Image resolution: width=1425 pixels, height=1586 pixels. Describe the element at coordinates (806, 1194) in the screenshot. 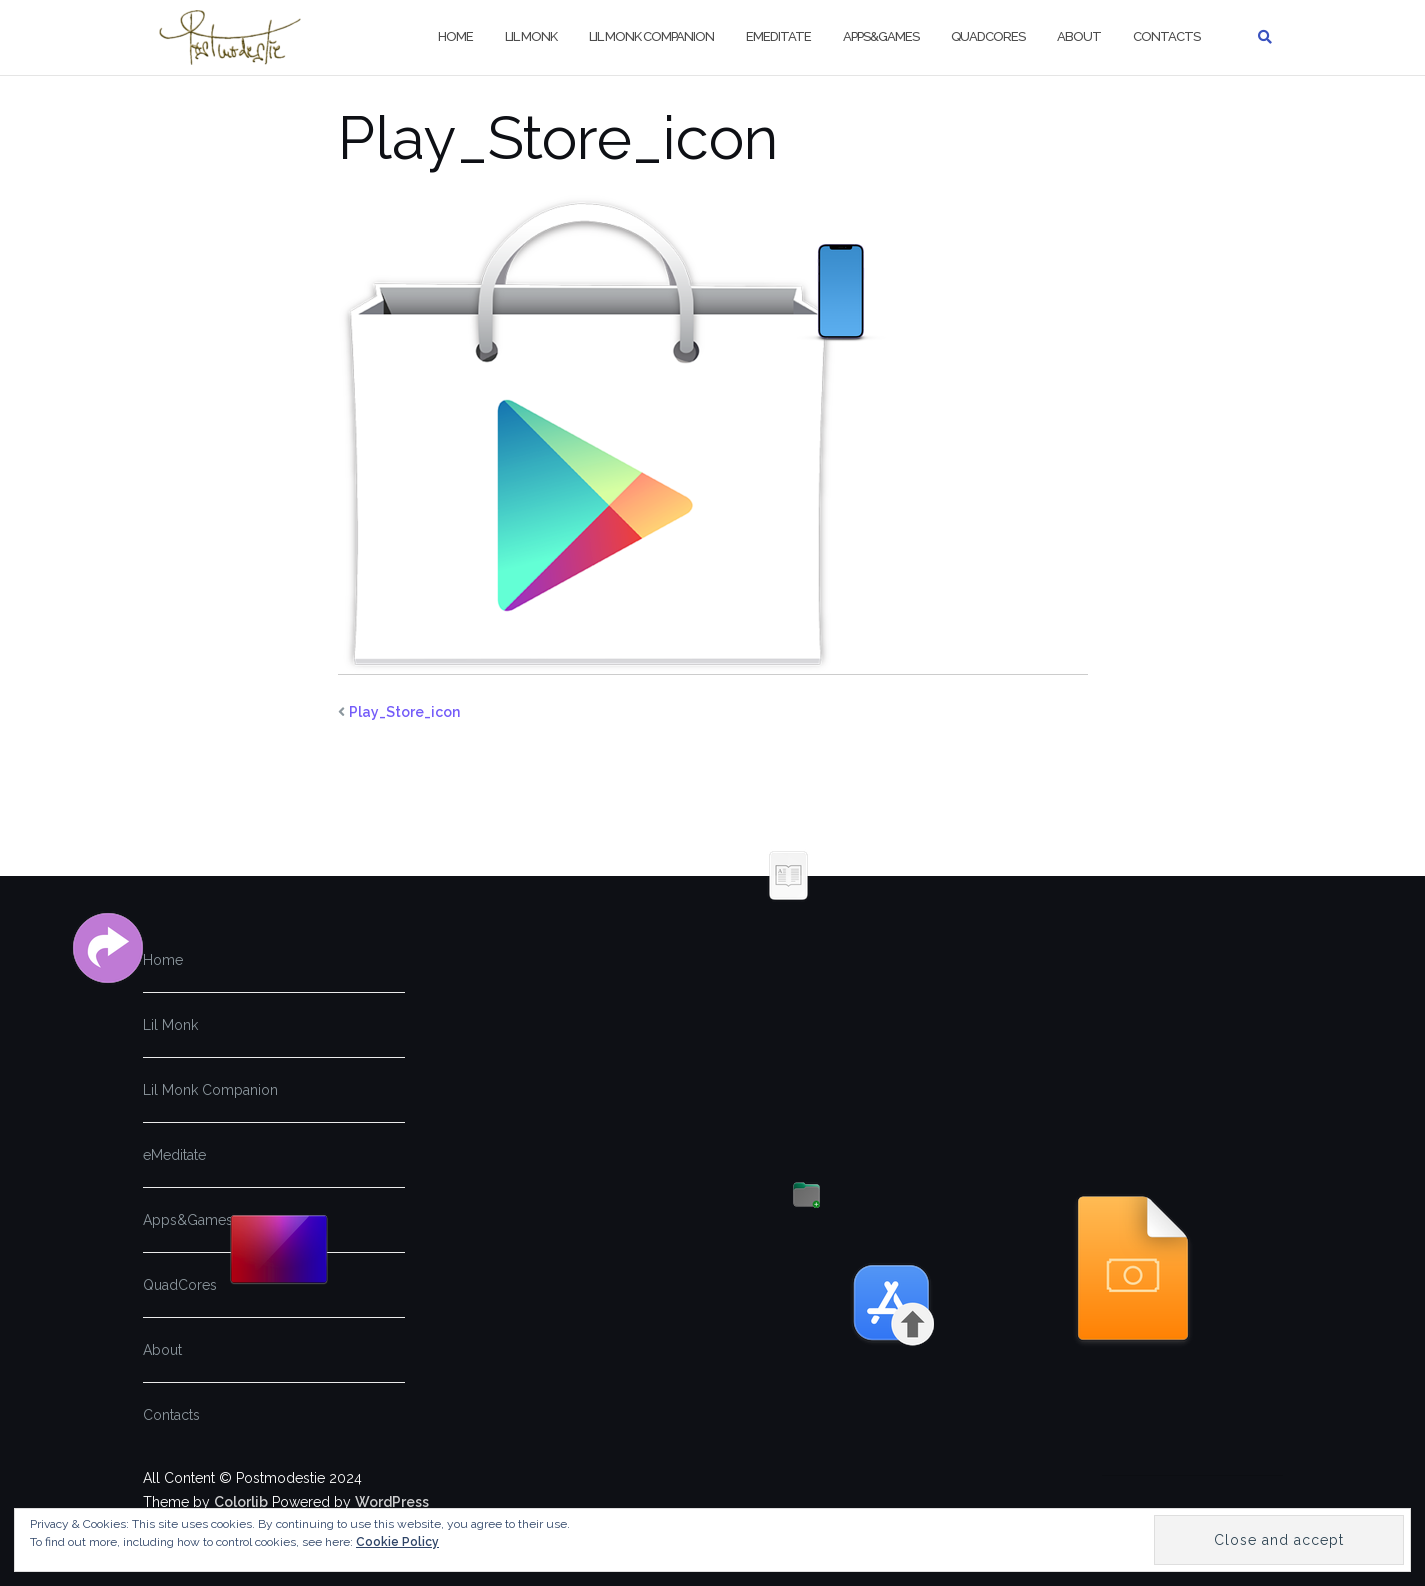

I see `create a new folder` at that location.